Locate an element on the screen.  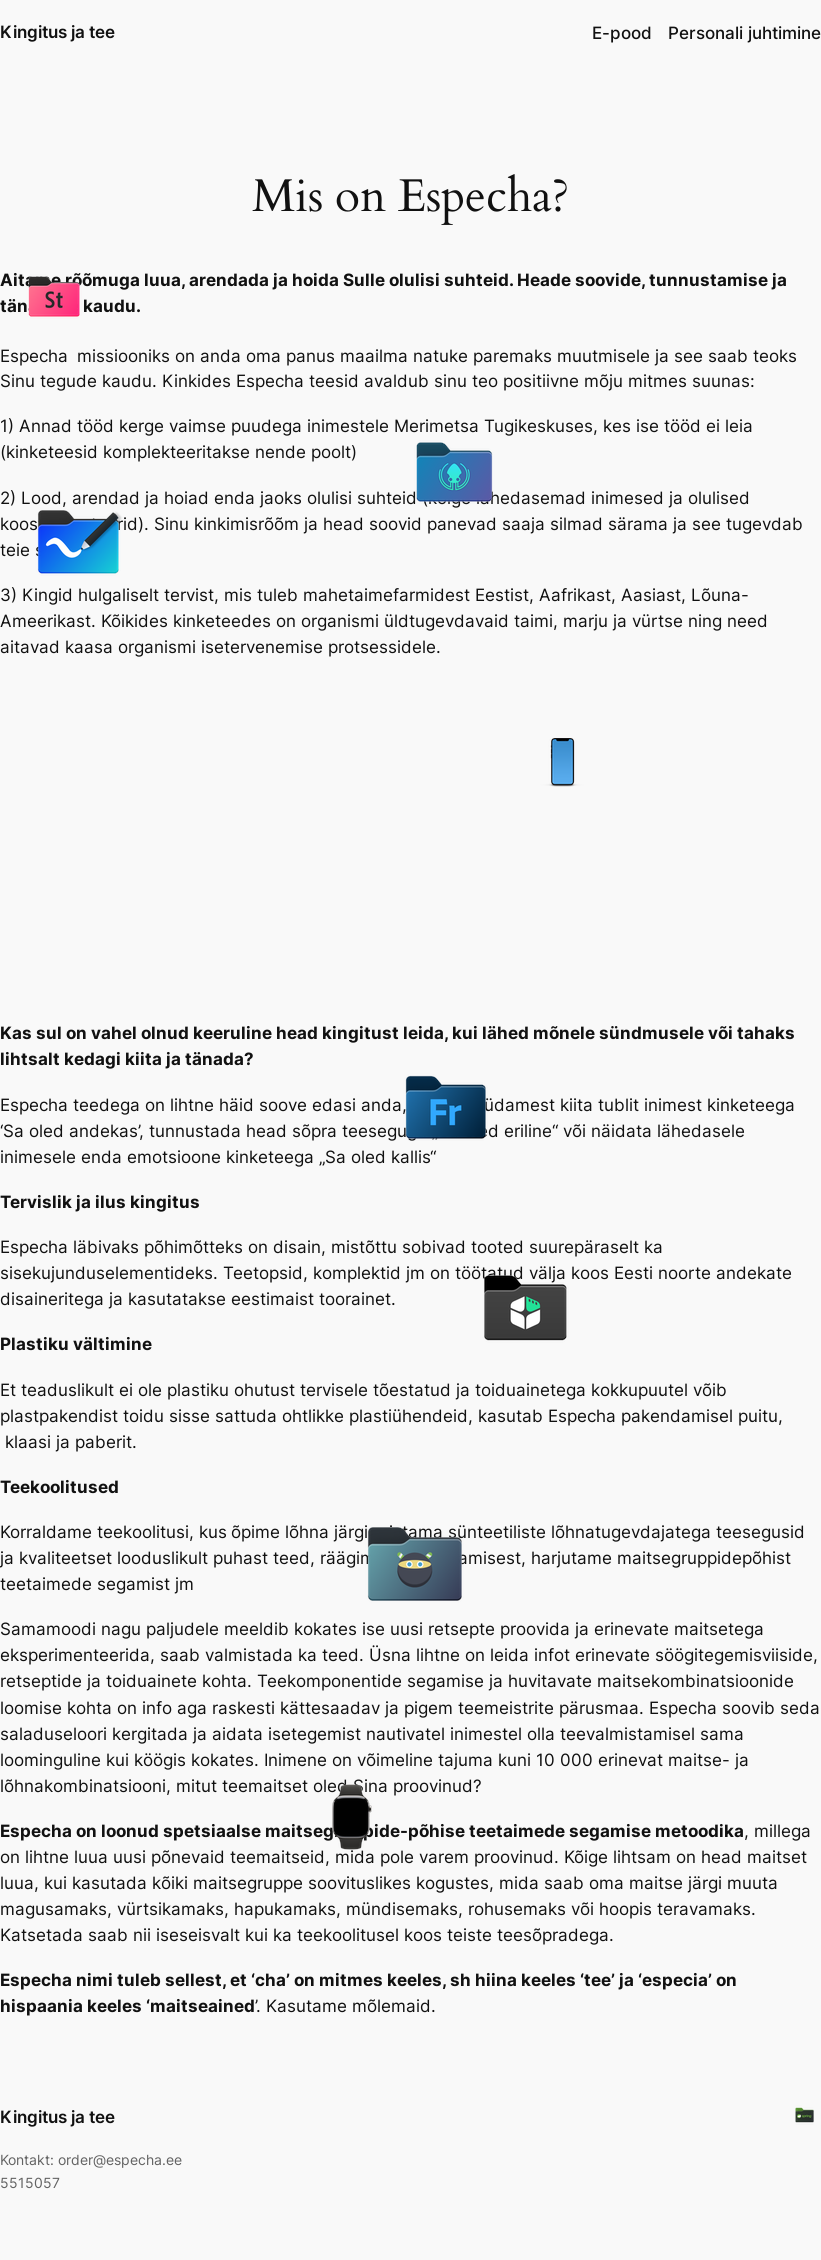
open microsoft whiteboard files folder is located at coordinates (78, 544).